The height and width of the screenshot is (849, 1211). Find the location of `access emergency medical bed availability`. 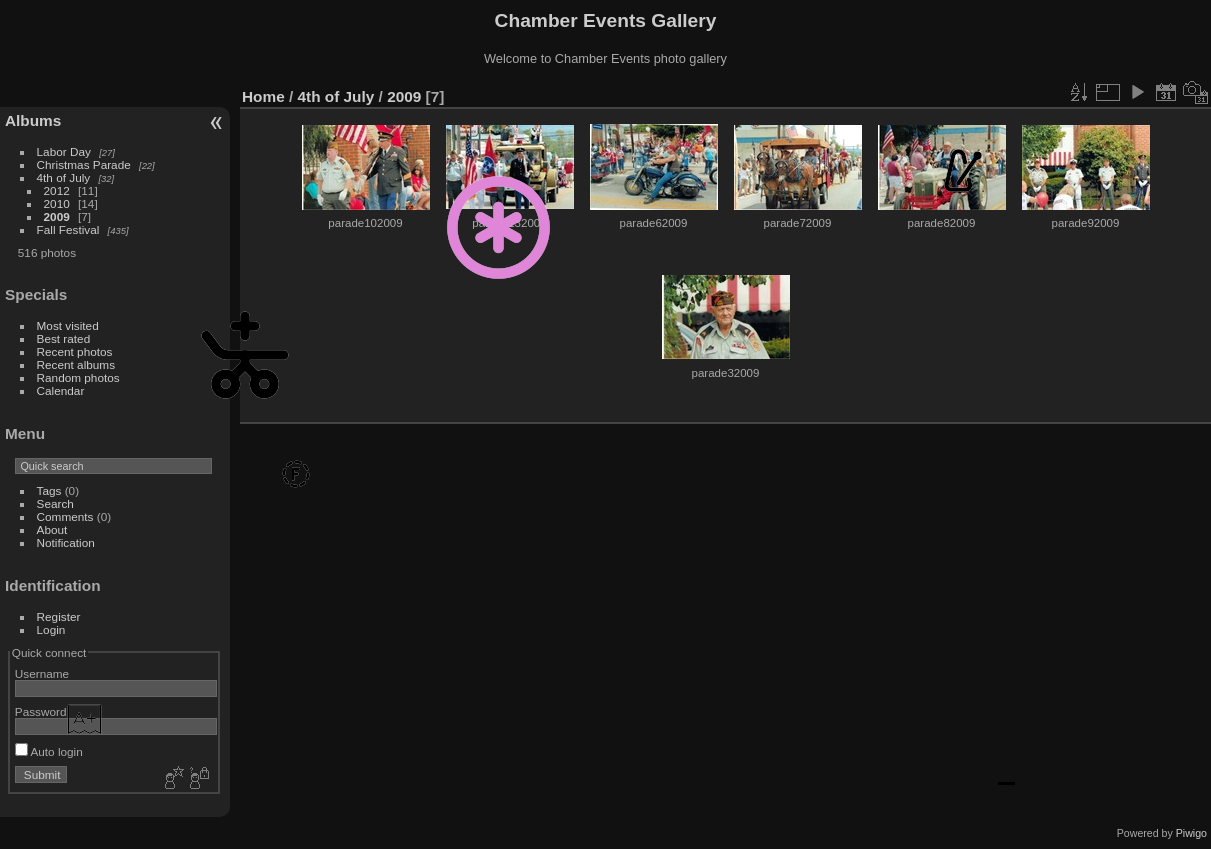

access emergency medical bed availability is located at coordinates (245, 355).